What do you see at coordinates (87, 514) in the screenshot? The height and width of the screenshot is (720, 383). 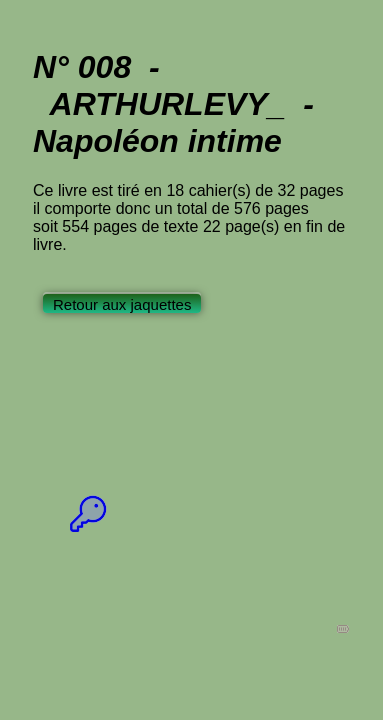 I see `access security or authentication settings` at bounding box center [87, 514].